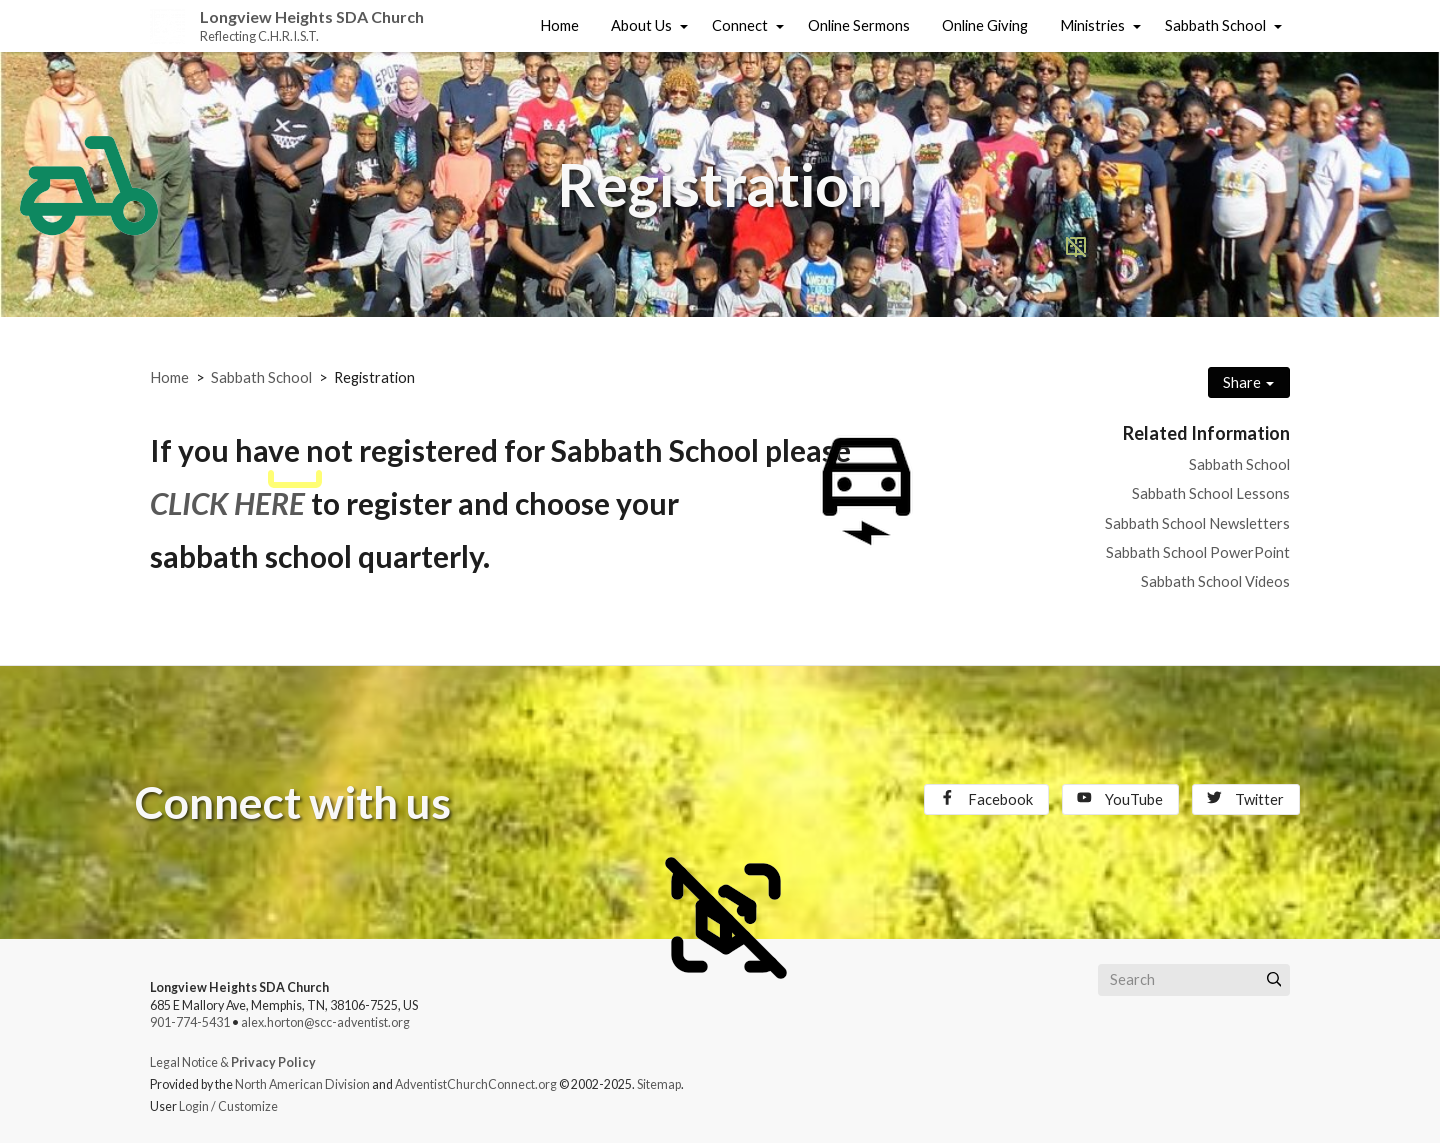 This screenshot has width=1440, height=1143. I want to click on insert a space character, so click(295, 479).